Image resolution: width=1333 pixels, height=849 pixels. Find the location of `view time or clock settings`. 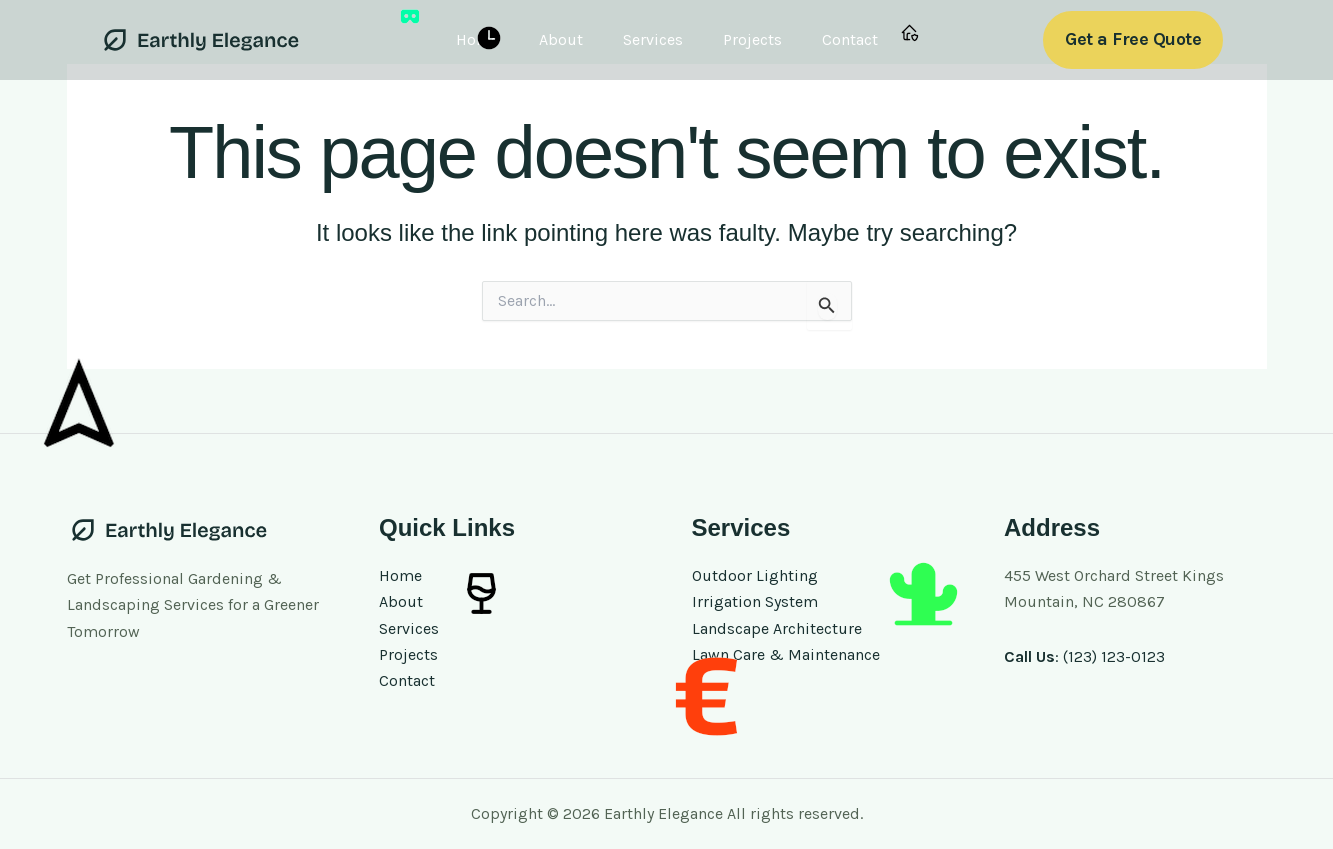

view time or clock settings is located at coordinates (489, 38).